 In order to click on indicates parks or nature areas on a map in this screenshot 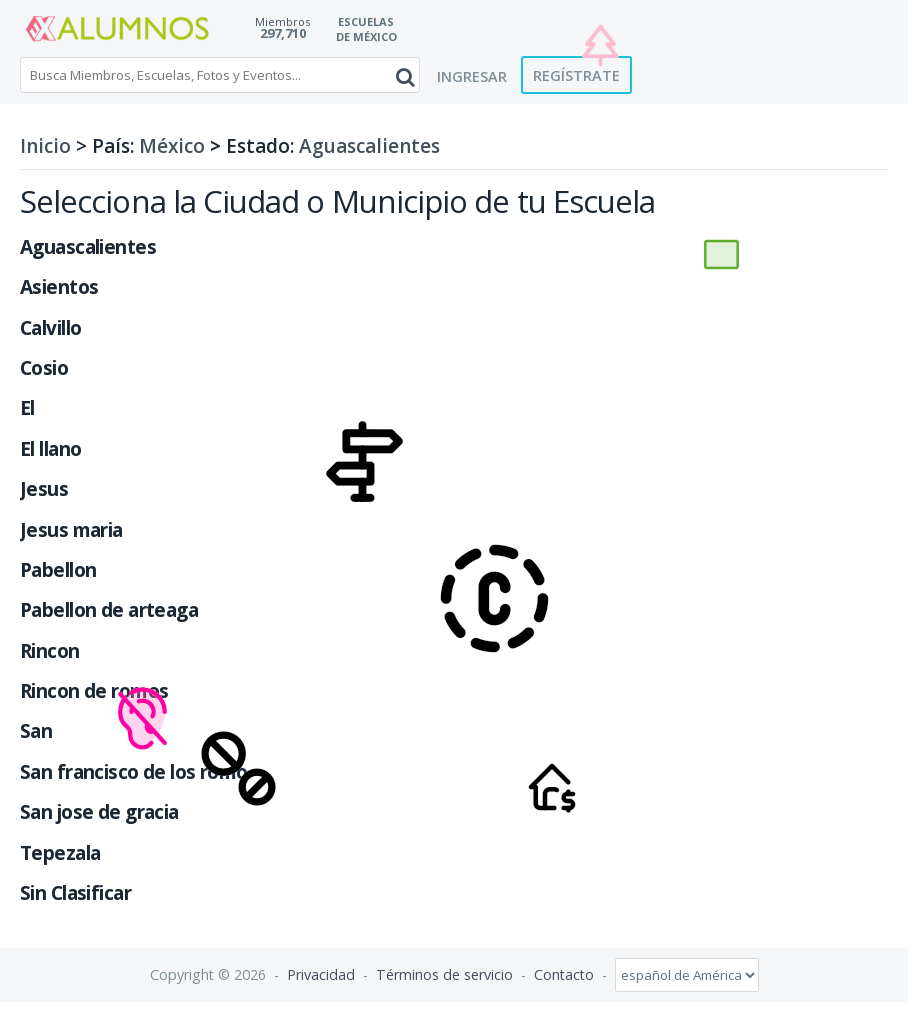, I will do `click(600, 45)`.